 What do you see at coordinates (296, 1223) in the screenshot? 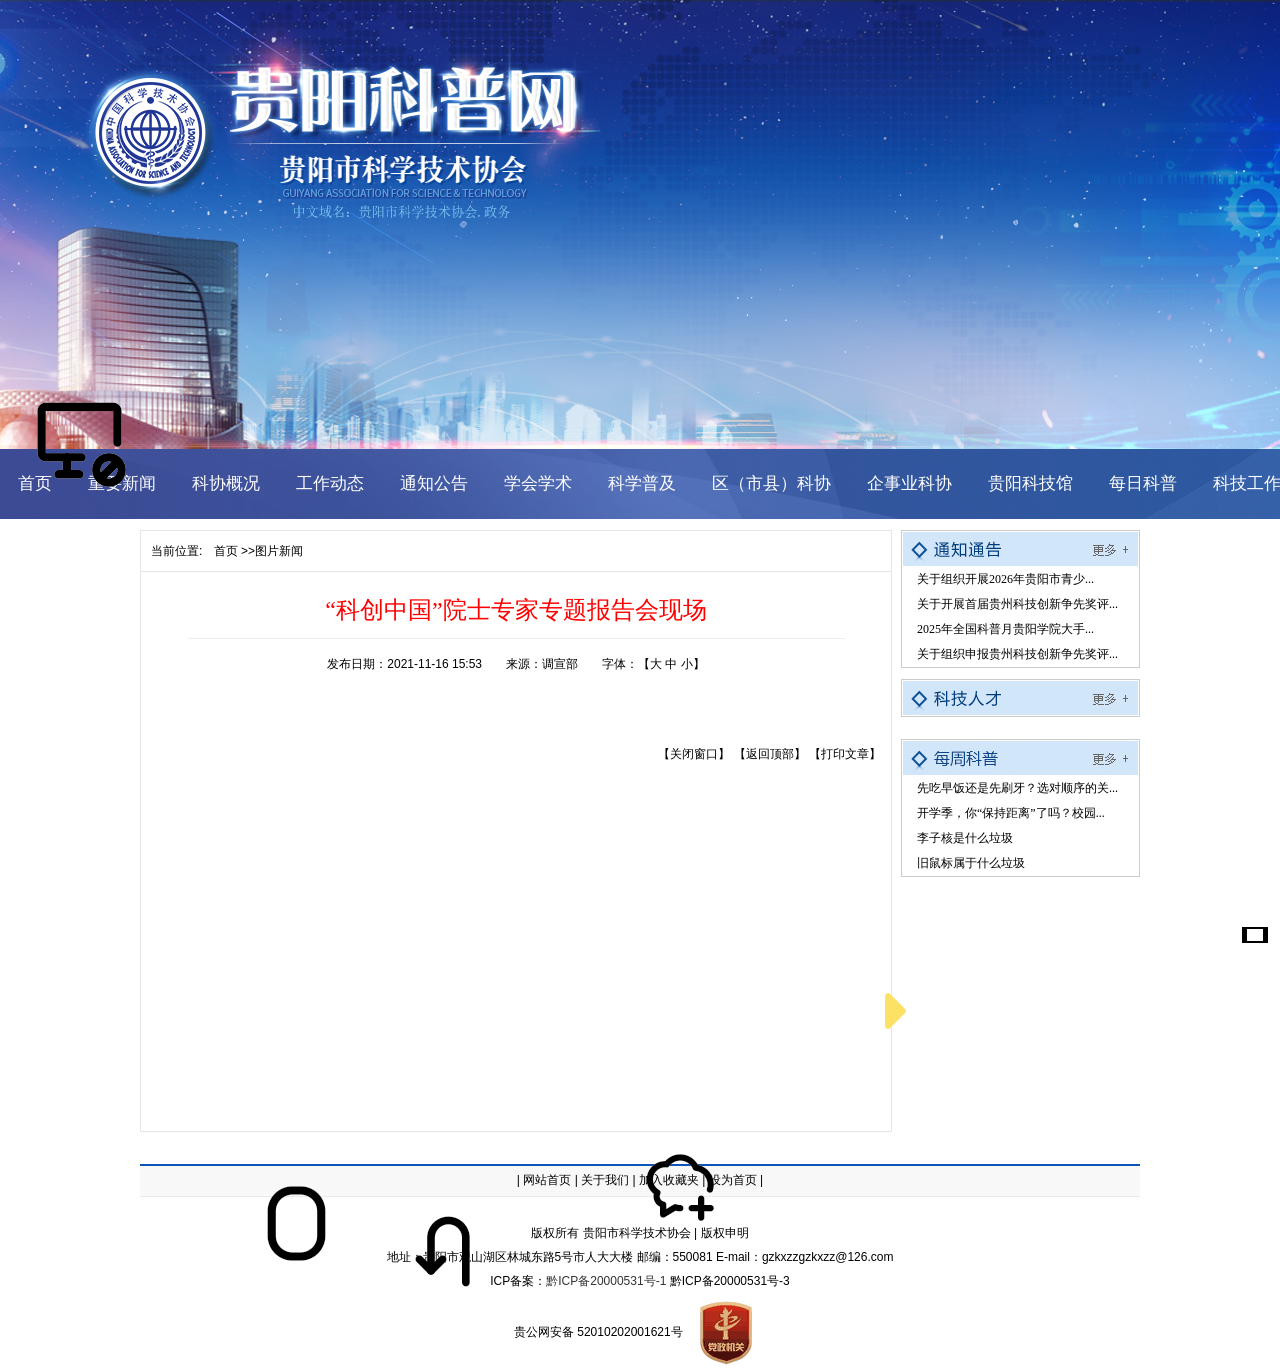
I see `the letter "o" character or text indicator` at bounding box center [296, 1223].